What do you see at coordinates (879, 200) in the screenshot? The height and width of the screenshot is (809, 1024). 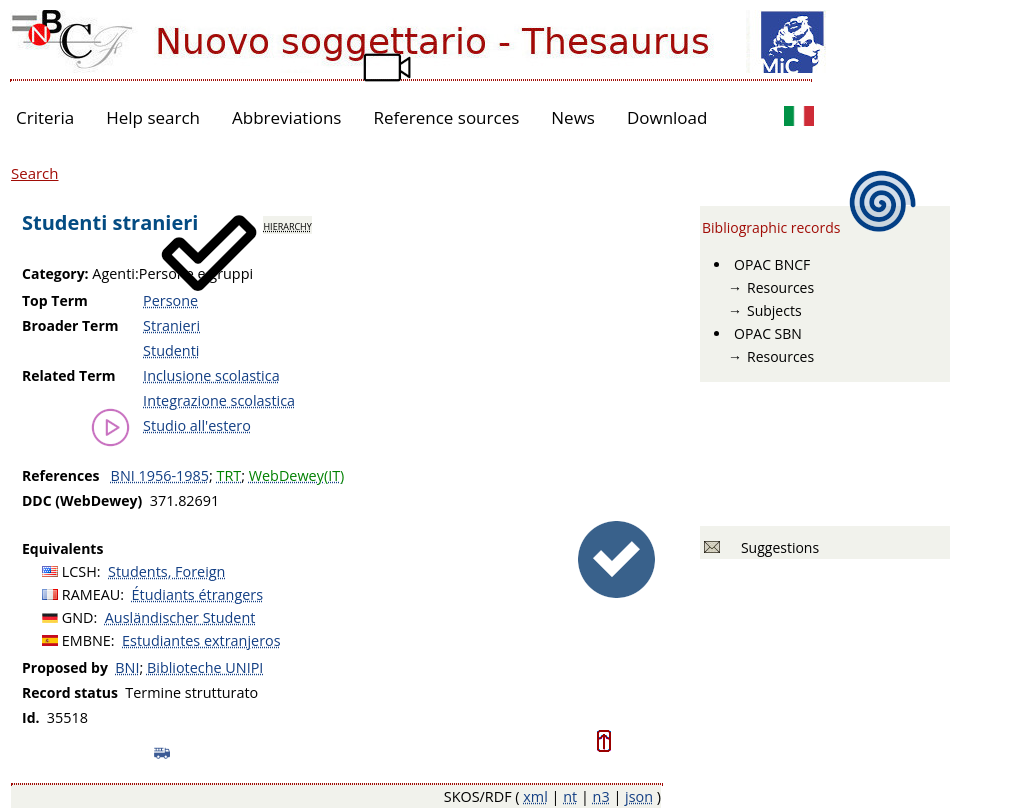 I see `indicates loading or processing in progress` at bounding box center [879, 200].